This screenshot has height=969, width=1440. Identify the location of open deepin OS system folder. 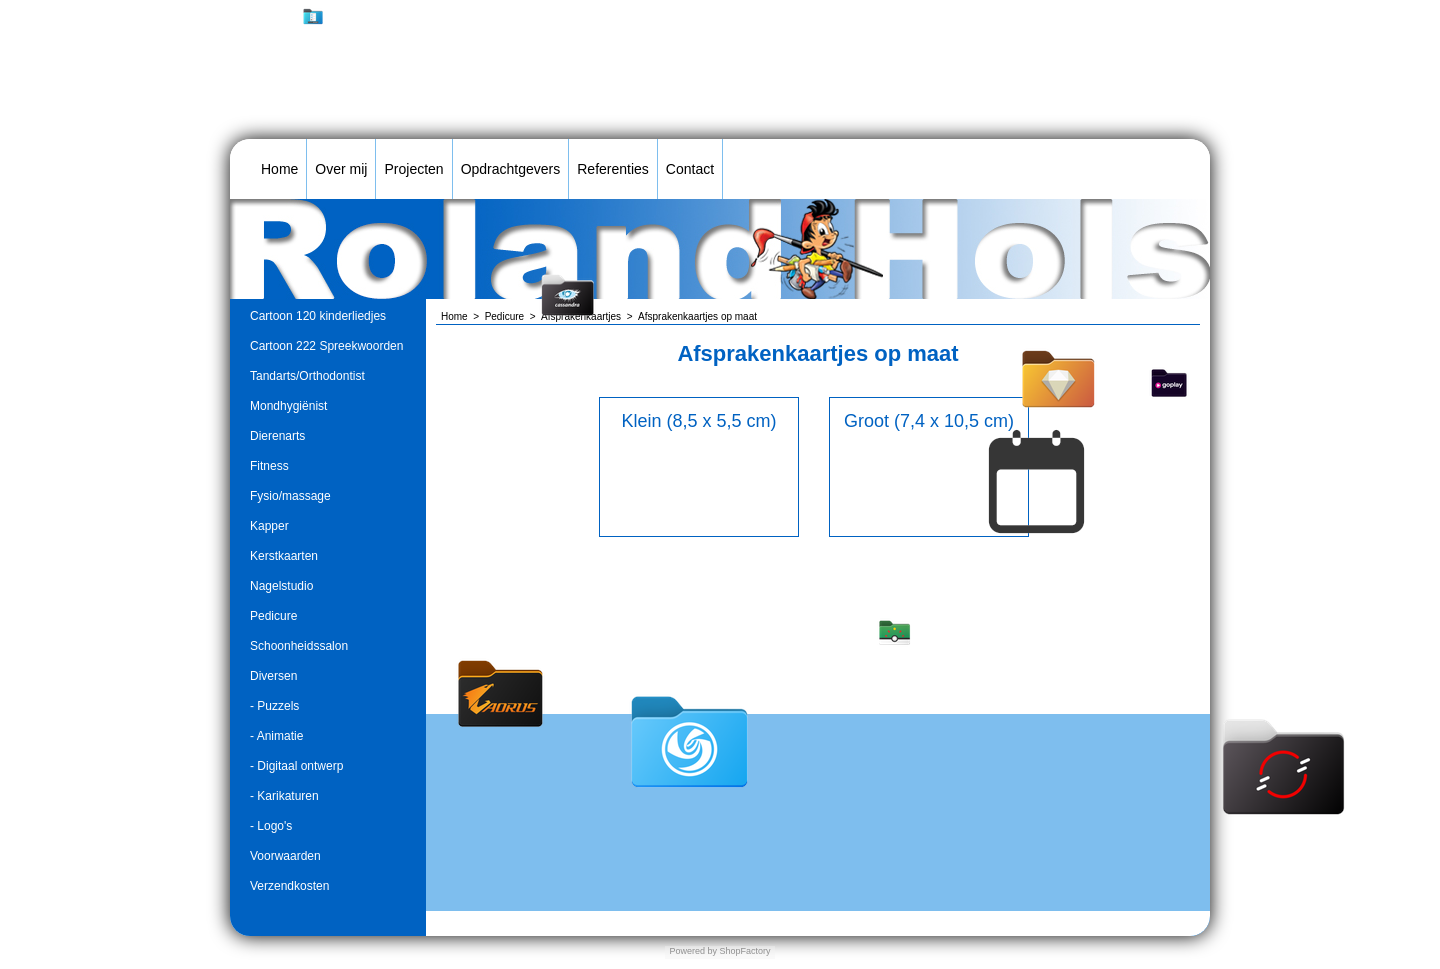
(689, 745).